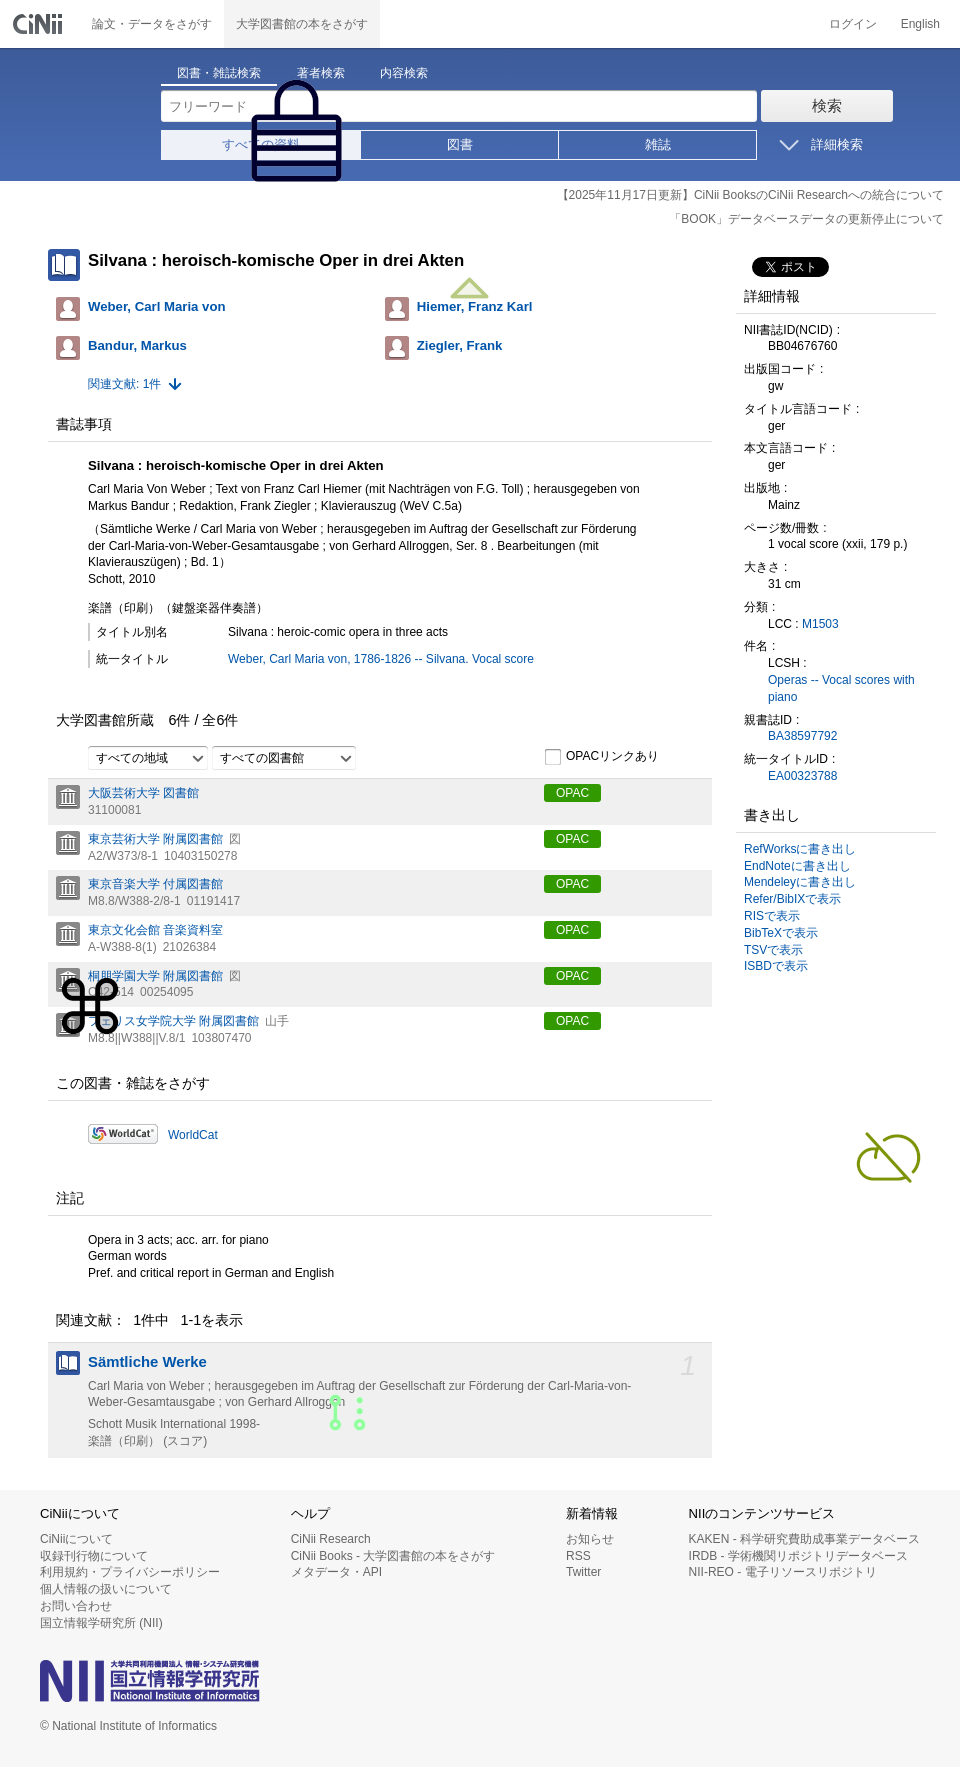  I want to click on indicates a secure or encrypted connection, so click(296, 136).